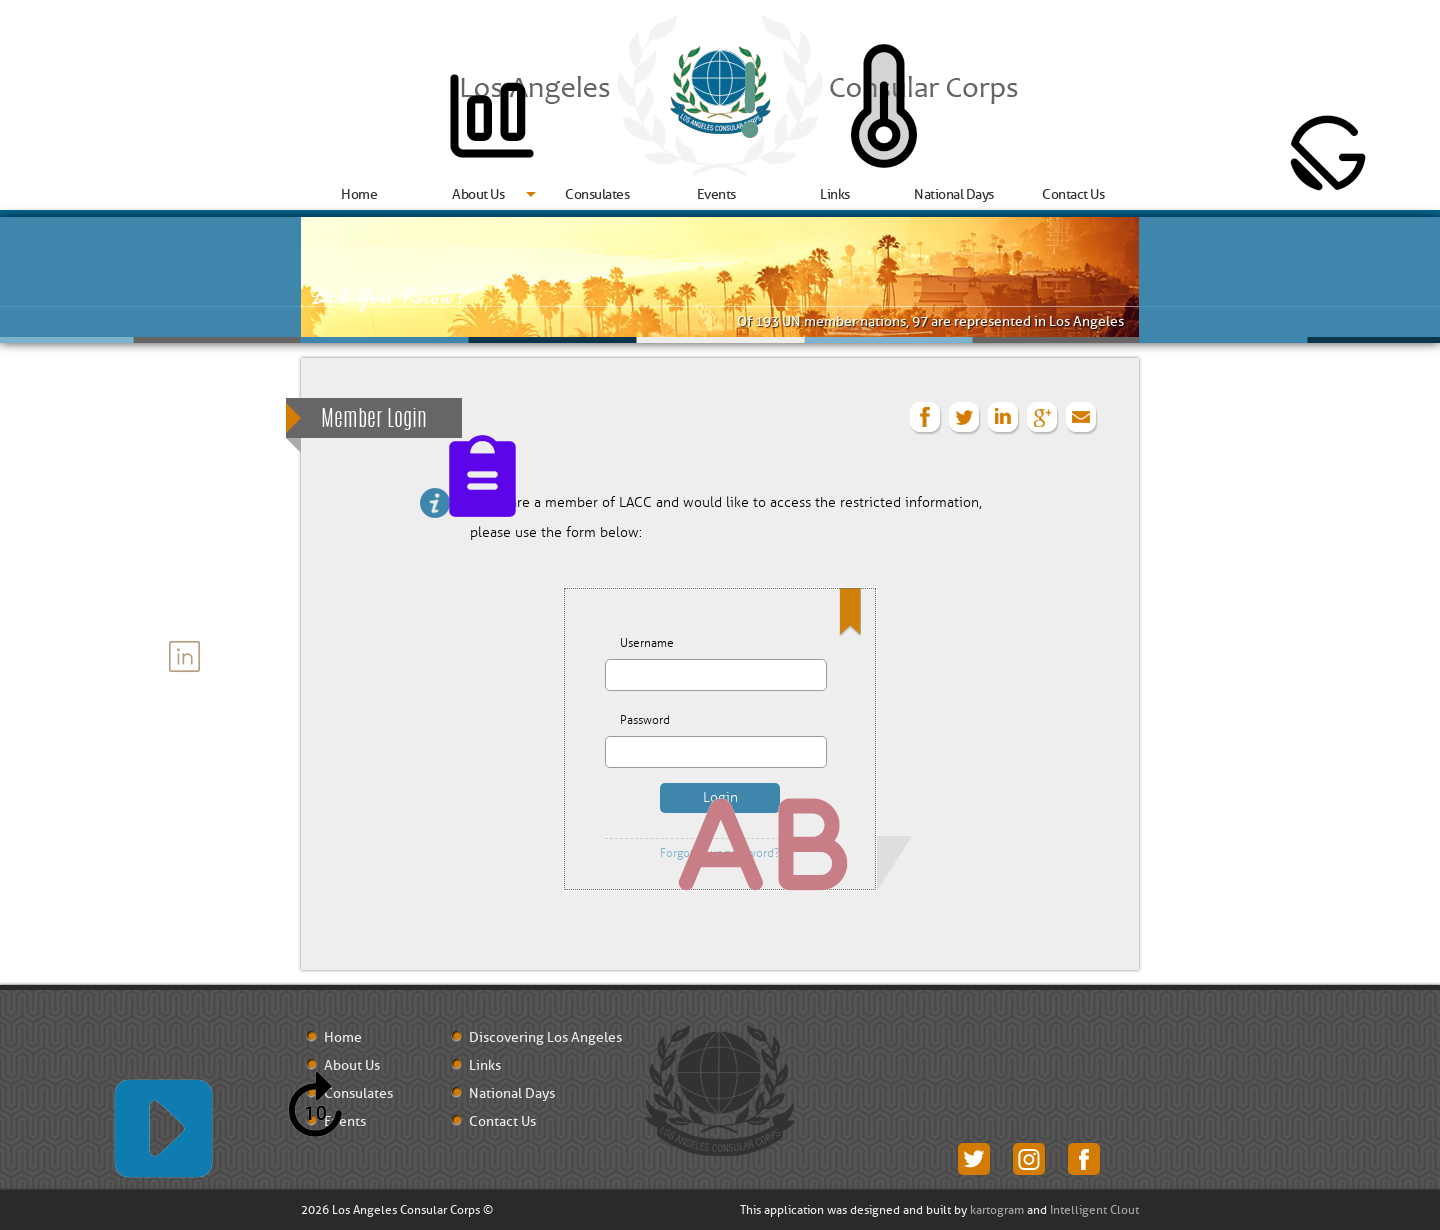  What do you see at coordinates (492, 116) in the screenshot?
I see `view analytics or statistics dashboard` at bounding box center [492, 116].